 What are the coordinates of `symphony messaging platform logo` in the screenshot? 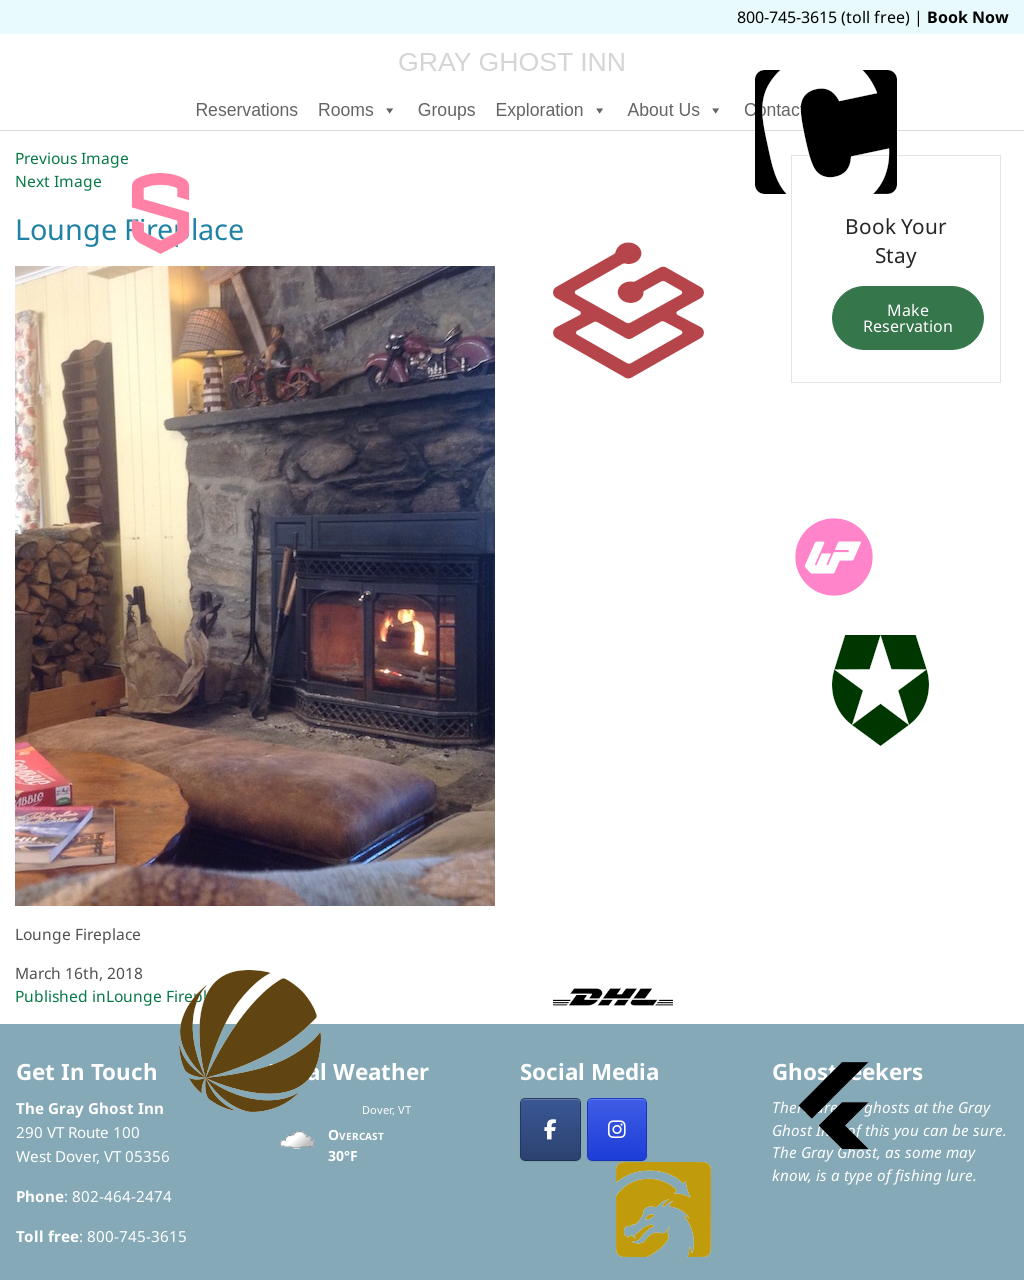 It's located at (160, 213).